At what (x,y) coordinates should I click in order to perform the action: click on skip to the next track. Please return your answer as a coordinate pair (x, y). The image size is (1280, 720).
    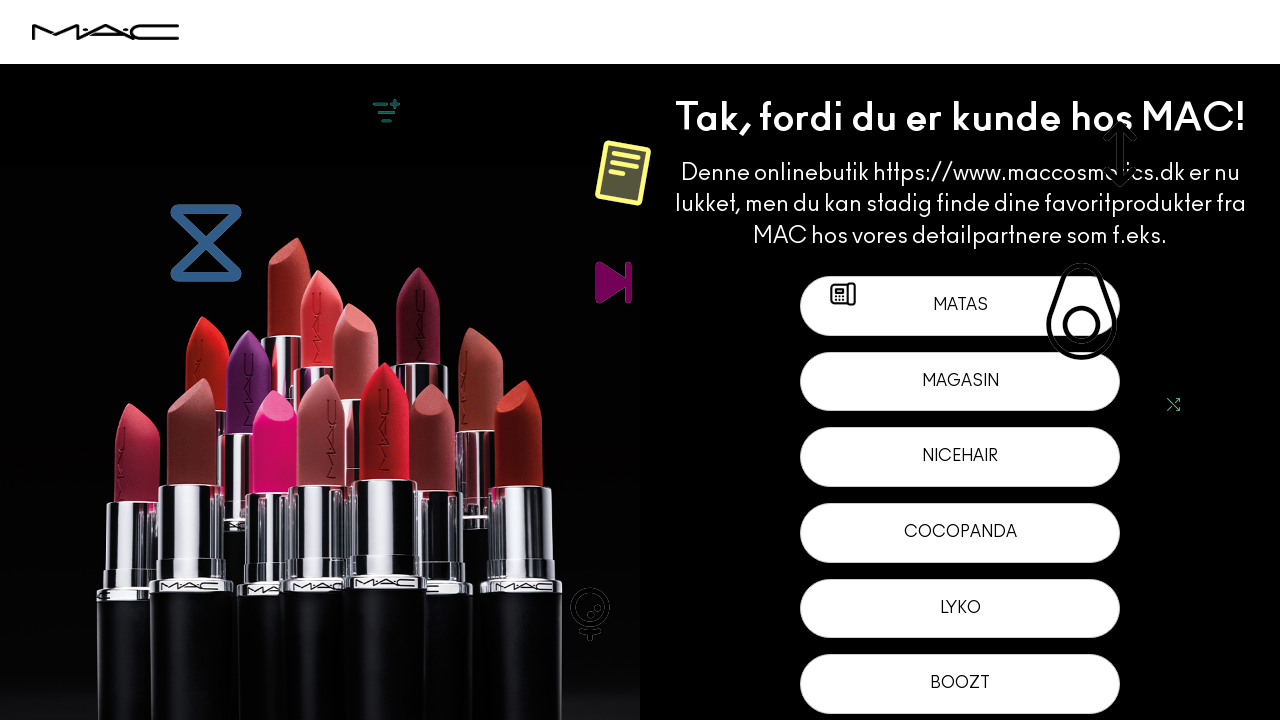
    Looking at the image, I should click on (613, 282).